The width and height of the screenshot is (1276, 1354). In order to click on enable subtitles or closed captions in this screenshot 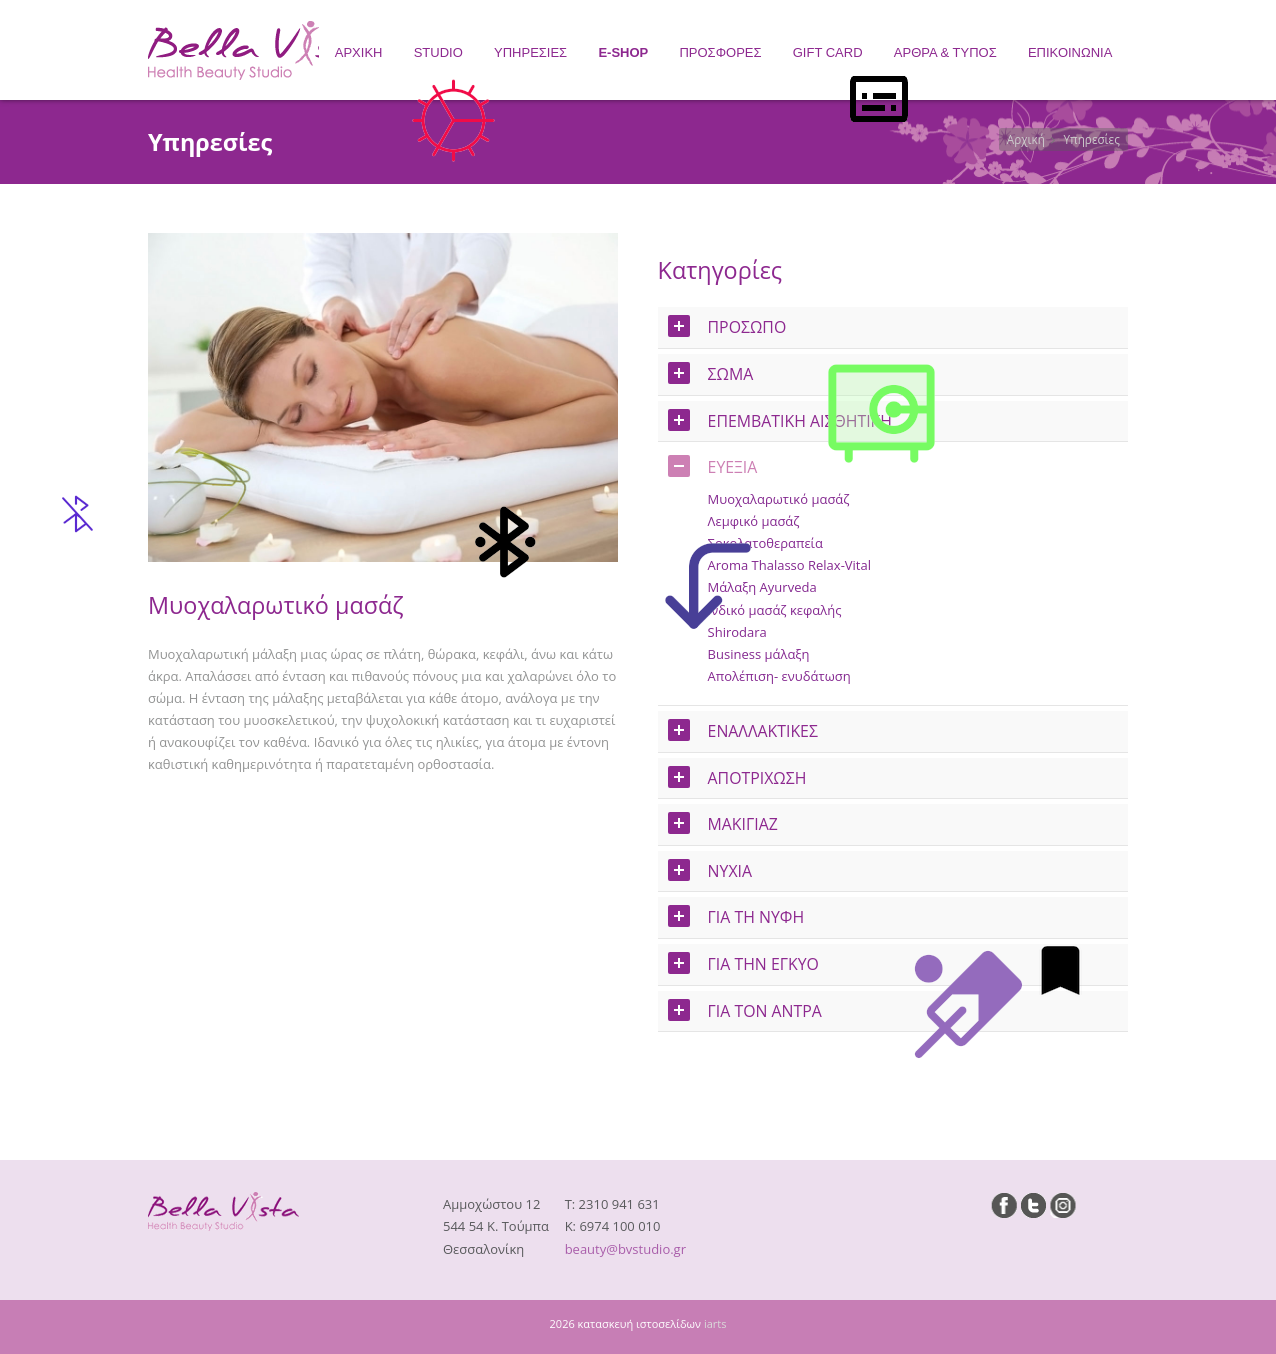, I will do `click(879, 99)`.